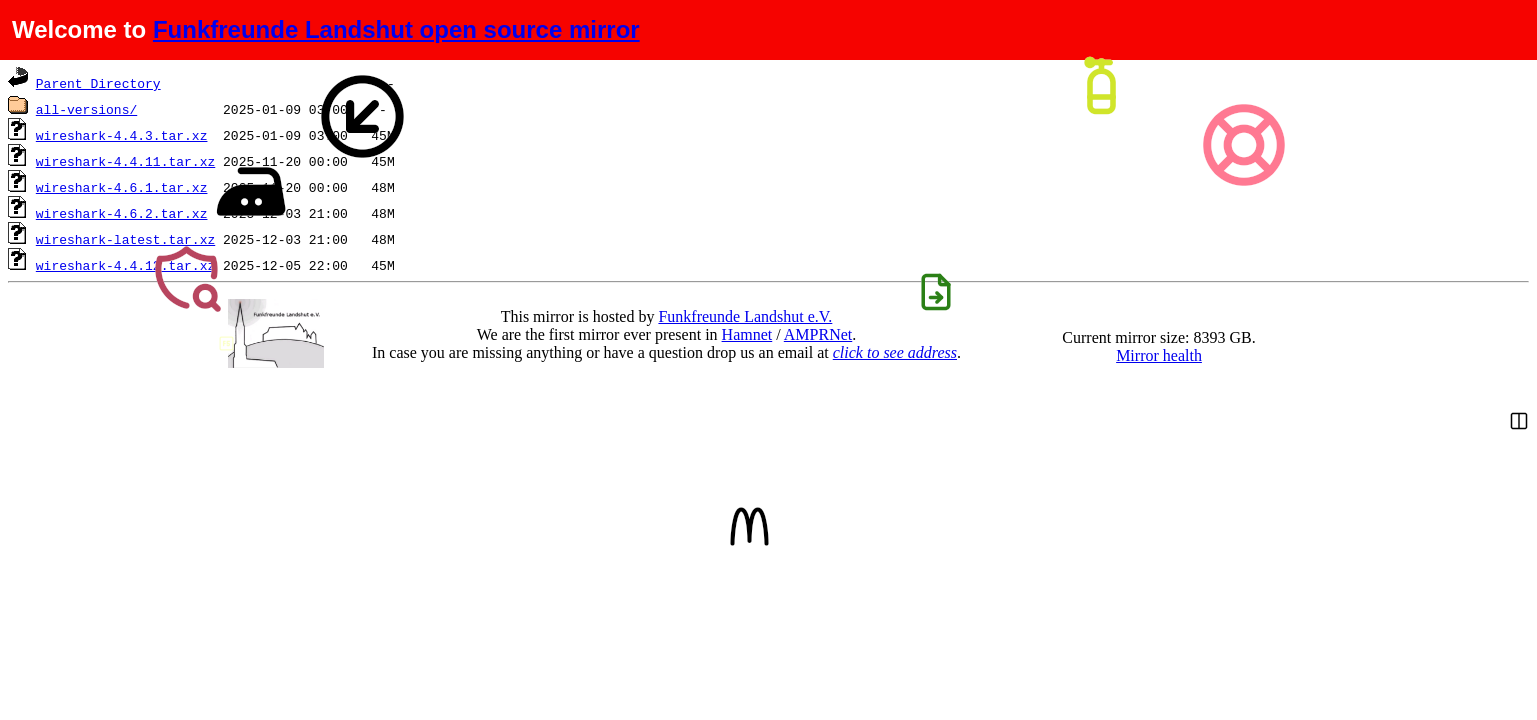 This screenshot has height=720, width=1537. What do you see at coordinates (251, 191) in the screenshot?
I see `select ironing or fabric care settings` at bounding box center [251, 191].